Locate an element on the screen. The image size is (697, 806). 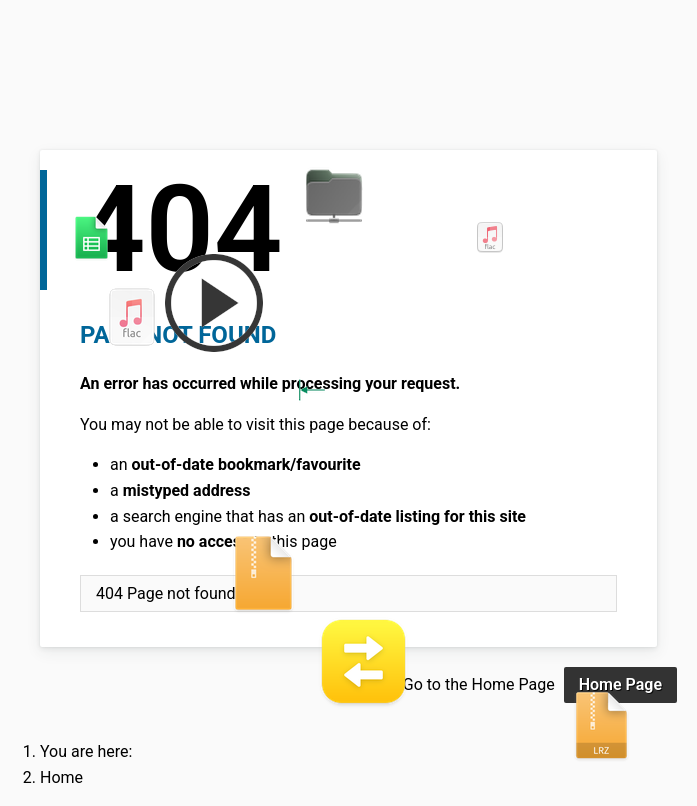
switch to a different user account is located at coordinates (363, 661).